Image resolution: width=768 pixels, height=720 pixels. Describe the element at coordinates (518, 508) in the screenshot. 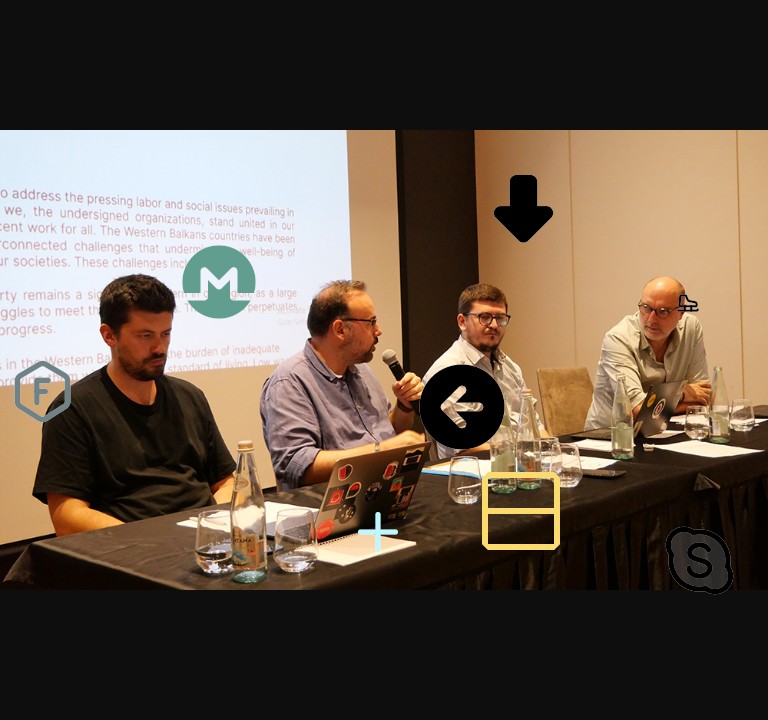

I see `split editor view horizontally` at that location.